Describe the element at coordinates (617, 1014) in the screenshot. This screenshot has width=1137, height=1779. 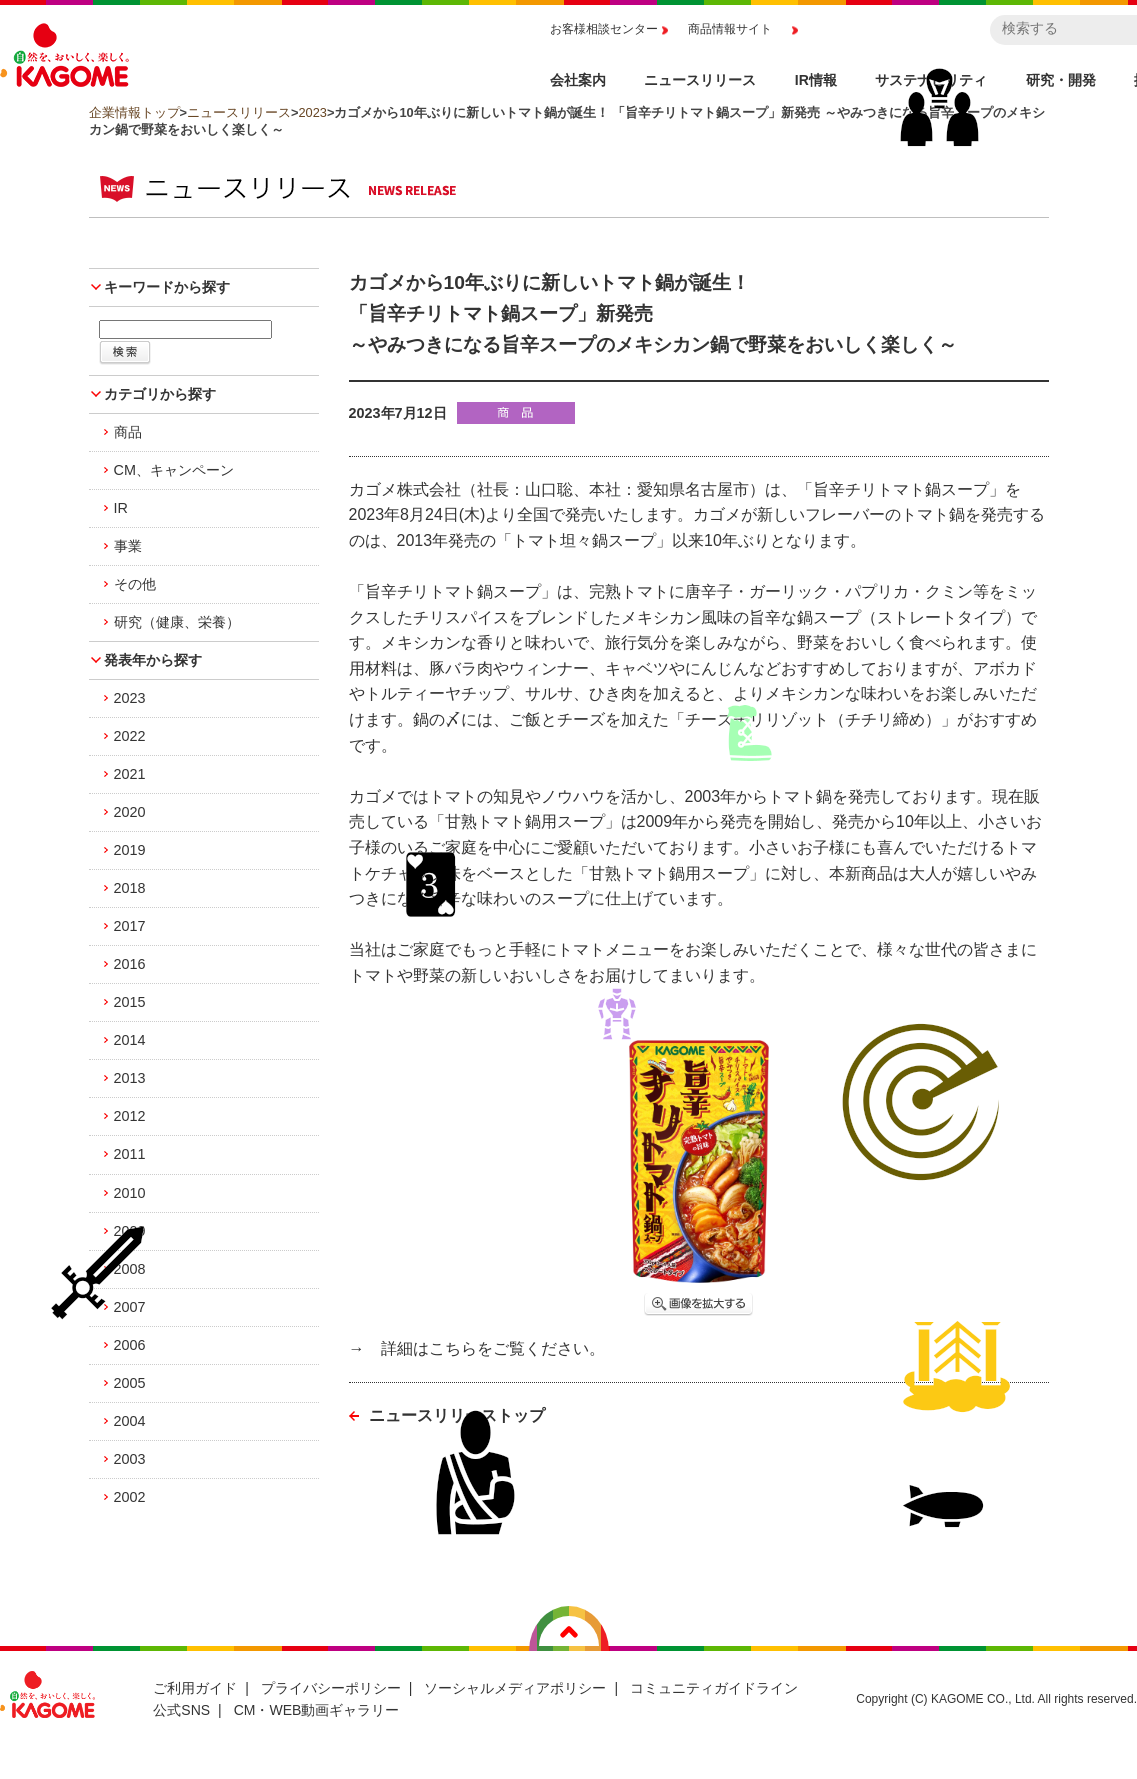
I see `select battle mech unit in game` at that location.